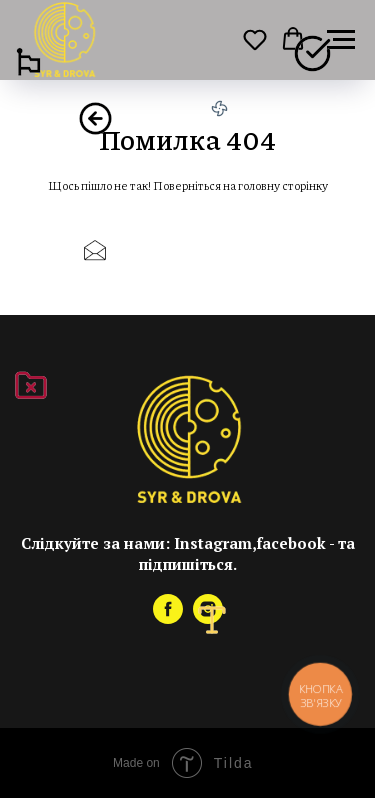 The width and height of the screenshot is (375, 798). What do you see at coordinates (95, 118) in the screenshot?
I see `go back to the previous screen` at bounding box center [95, 118].